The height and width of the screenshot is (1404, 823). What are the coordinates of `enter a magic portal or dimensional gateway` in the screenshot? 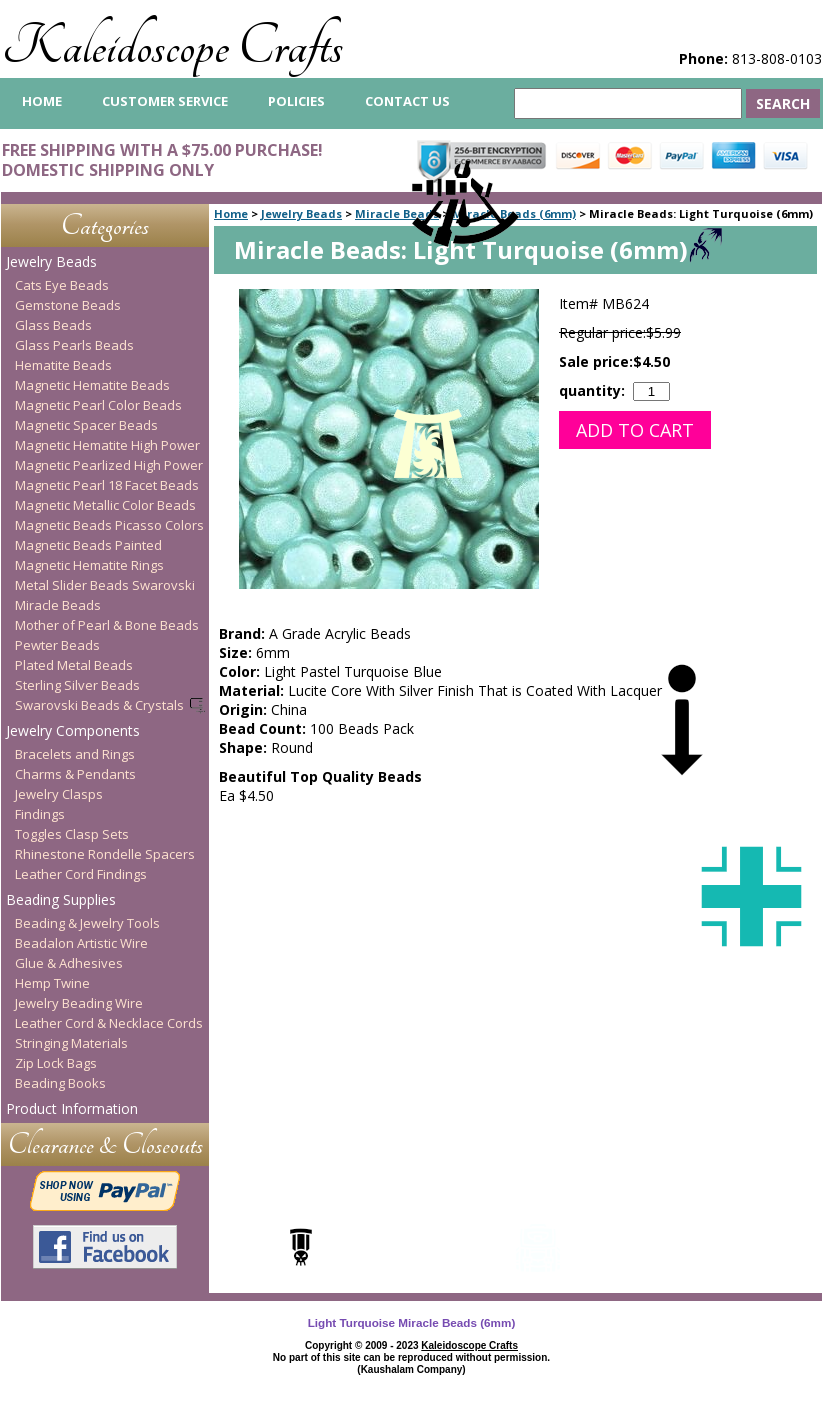 It's located at (428, 444).